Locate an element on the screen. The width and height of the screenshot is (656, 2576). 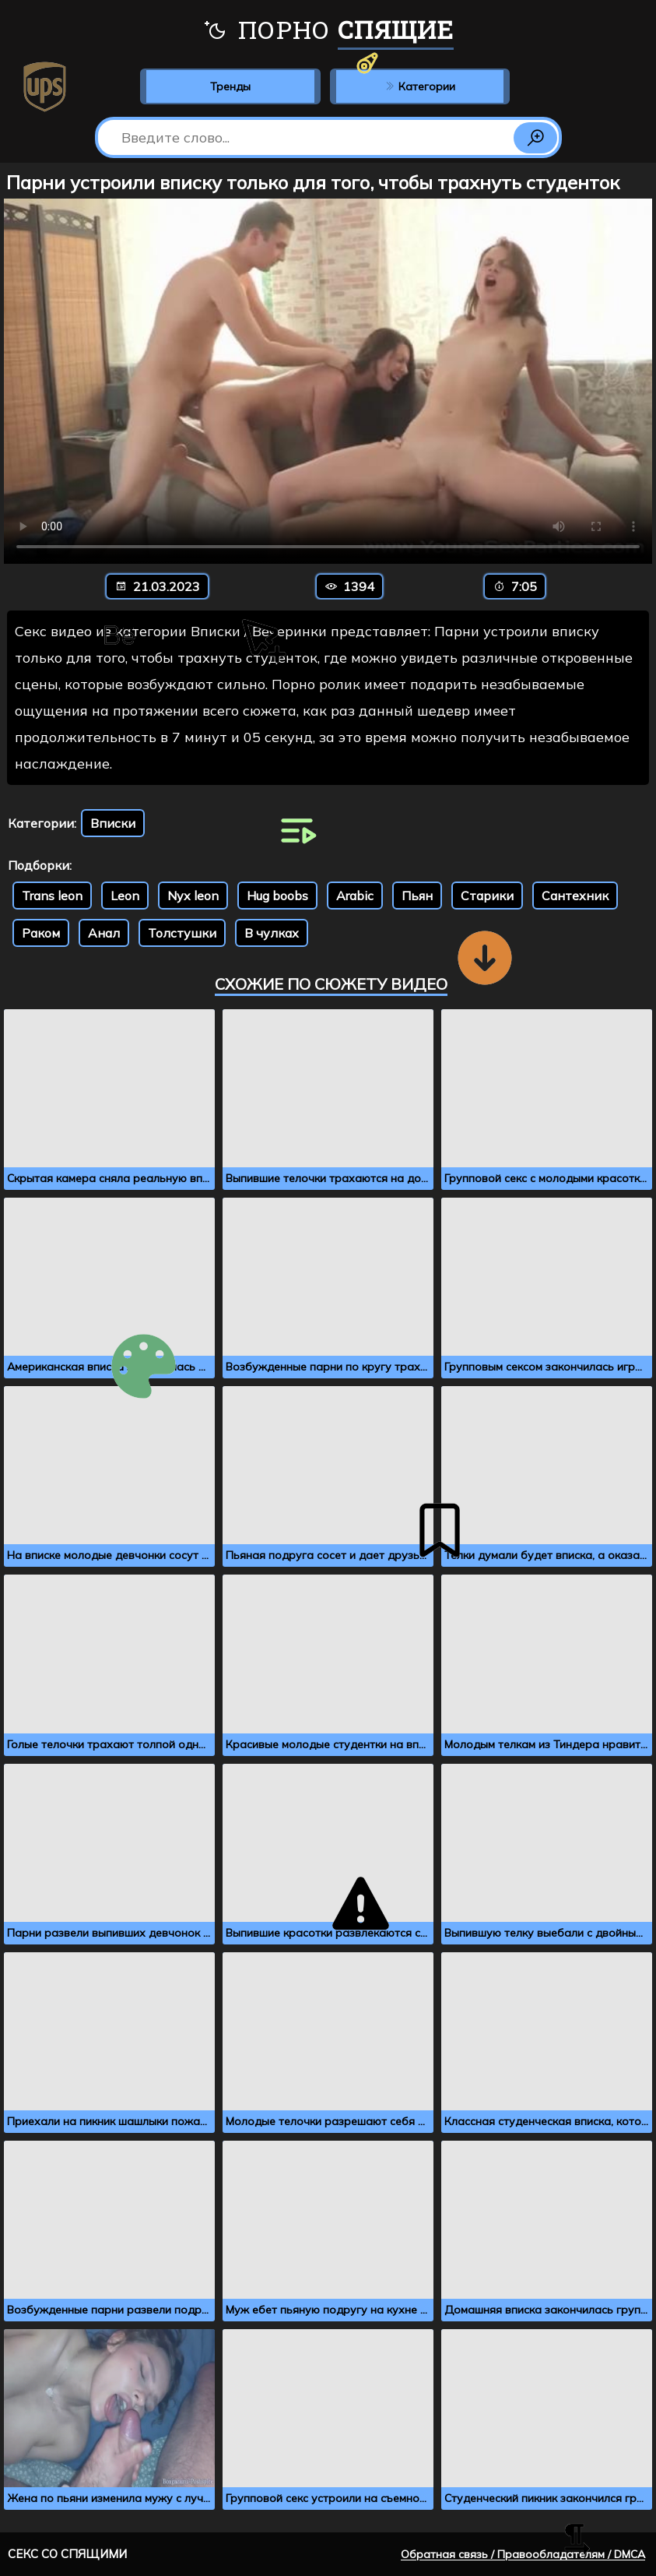
add a new cursor or pointer is located at coordinates (261, 639).